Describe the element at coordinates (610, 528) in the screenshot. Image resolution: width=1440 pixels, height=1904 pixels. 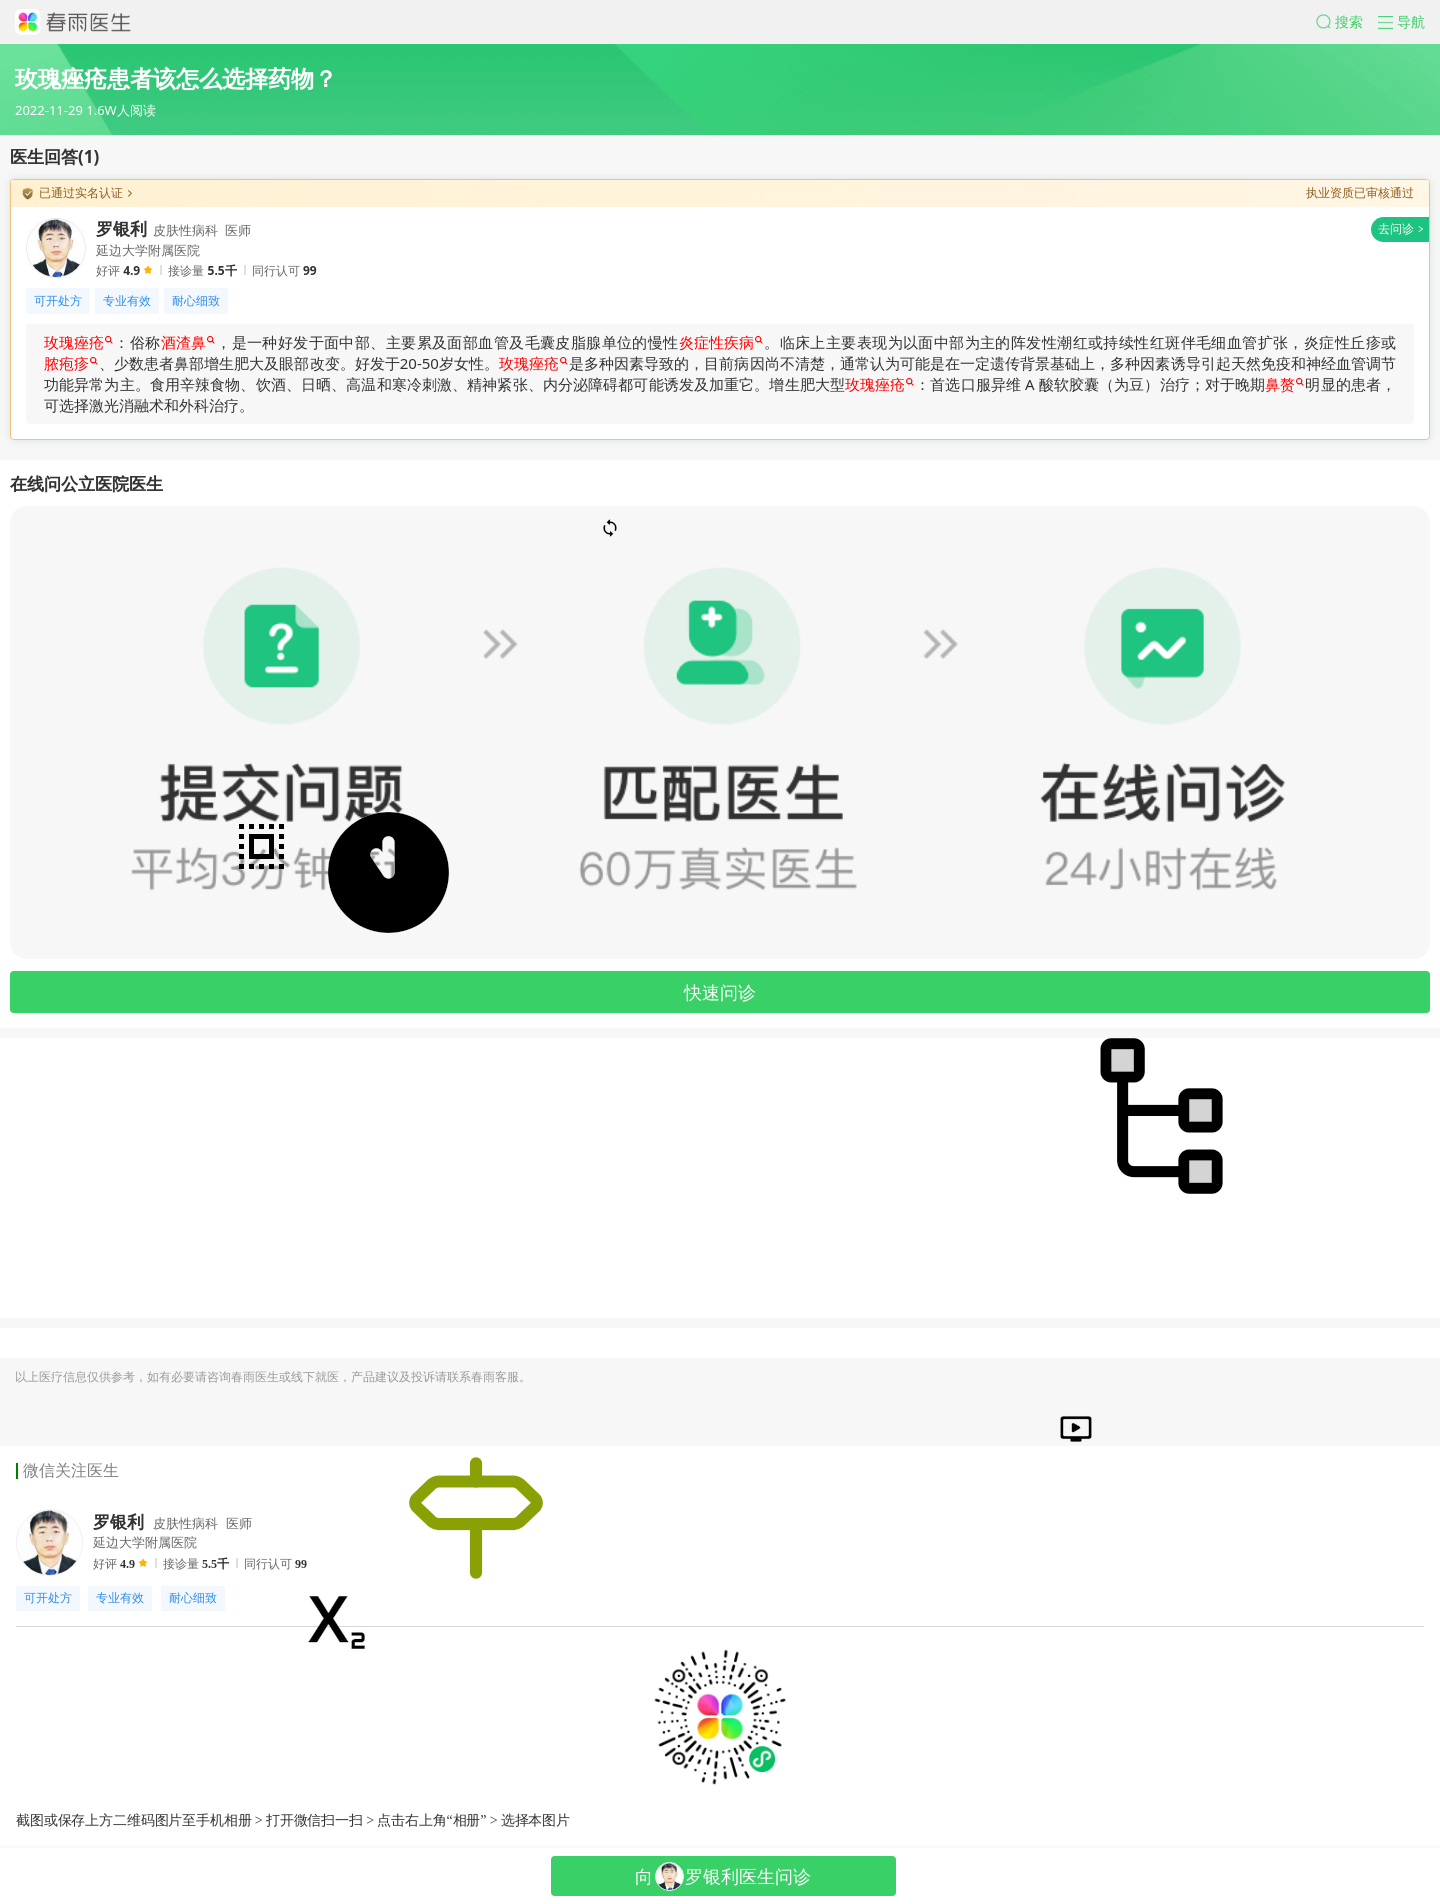
I see `sync data across devices` at that location.